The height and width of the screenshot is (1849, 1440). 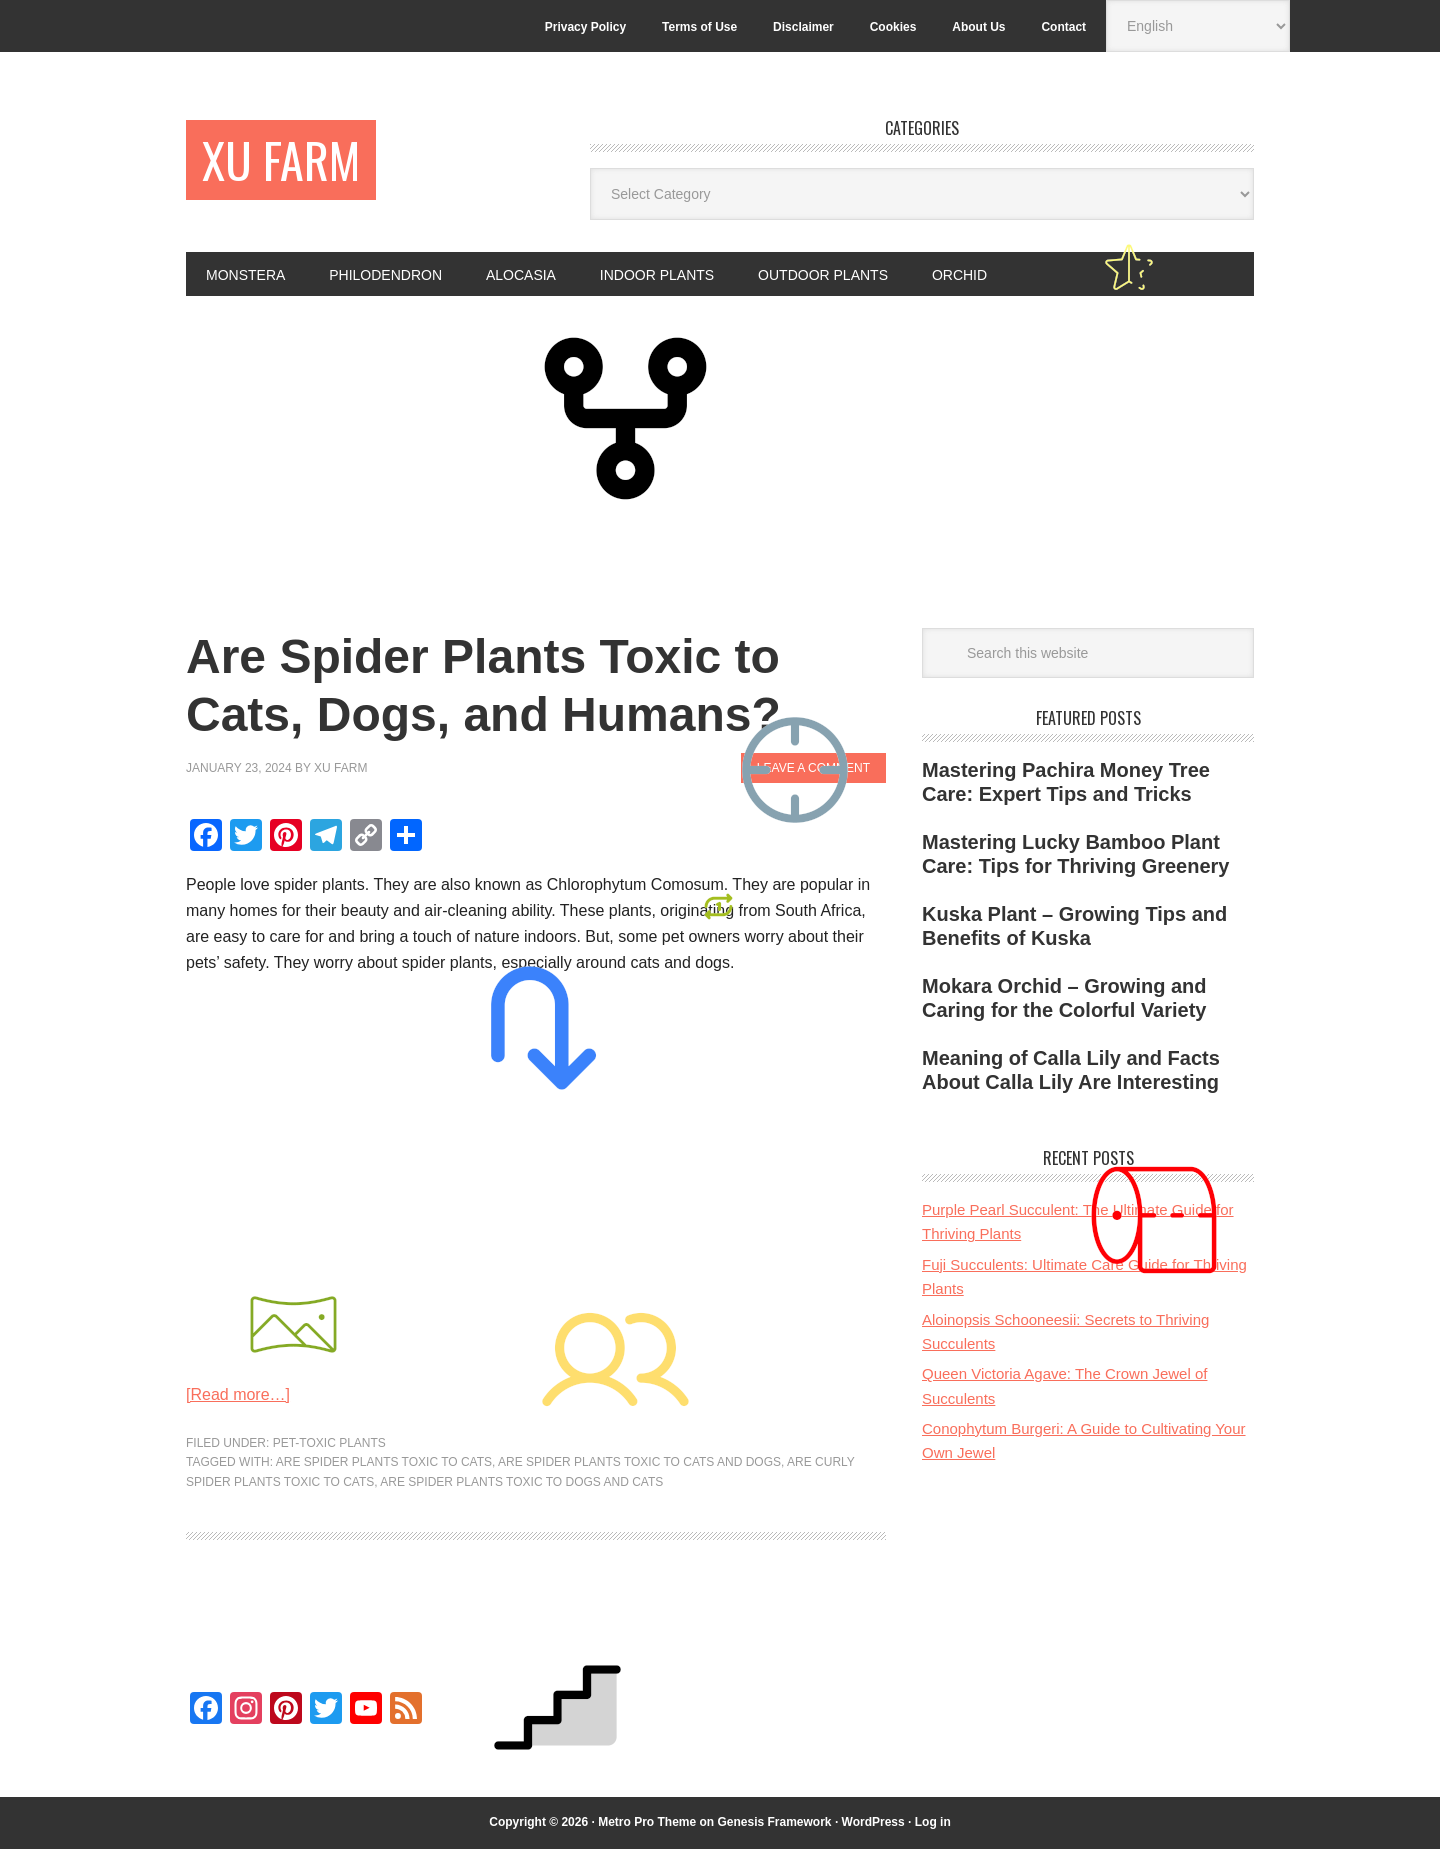 What do you see at coordinates (625, 418) in the screenshot?
I see `fork a repository or branch` at bounding box center [625, 418].